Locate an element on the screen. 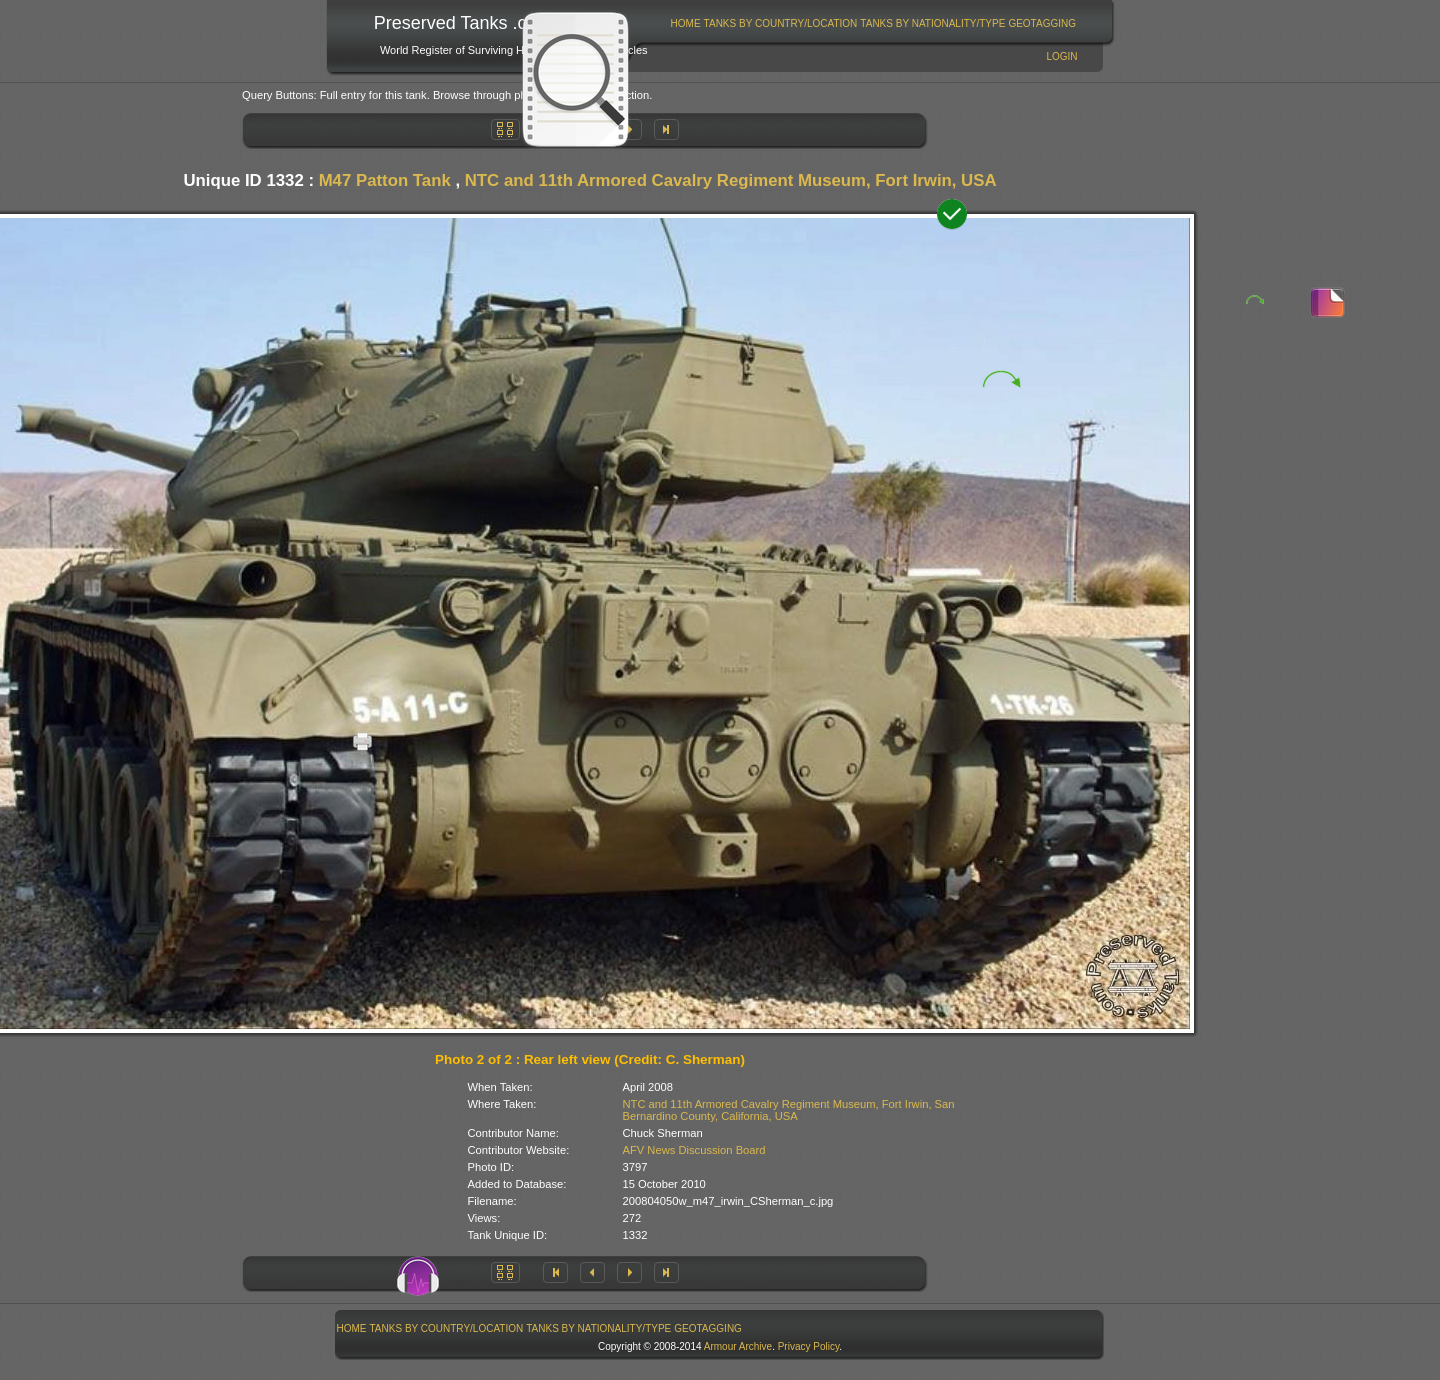 The image size is (1440, 1380). open system logs viewer is located at coordinates (575, 79).